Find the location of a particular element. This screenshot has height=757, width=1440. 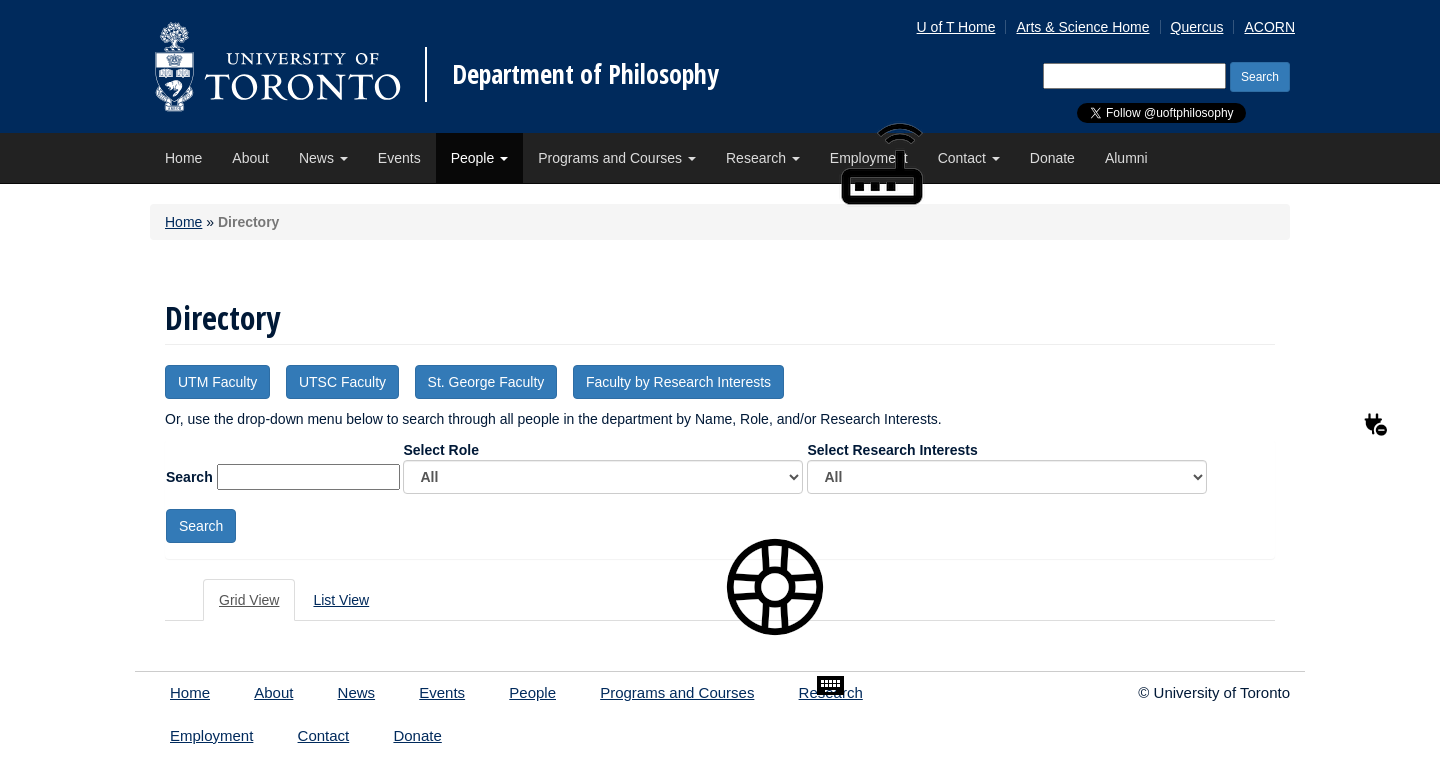

access router or network settings is located at coordinates (882, 164).